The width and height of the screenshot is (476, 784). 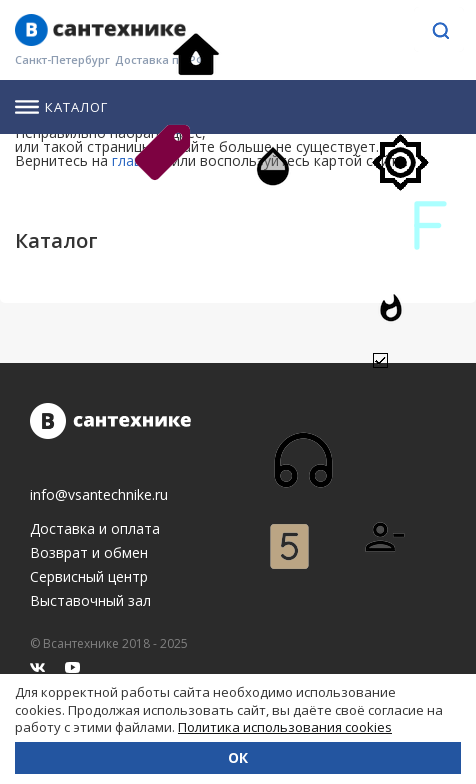 What do you see at coordinates (430, 225) in the screenshot?
I see `facebook app or social media link` at bounding box center [430, 225].